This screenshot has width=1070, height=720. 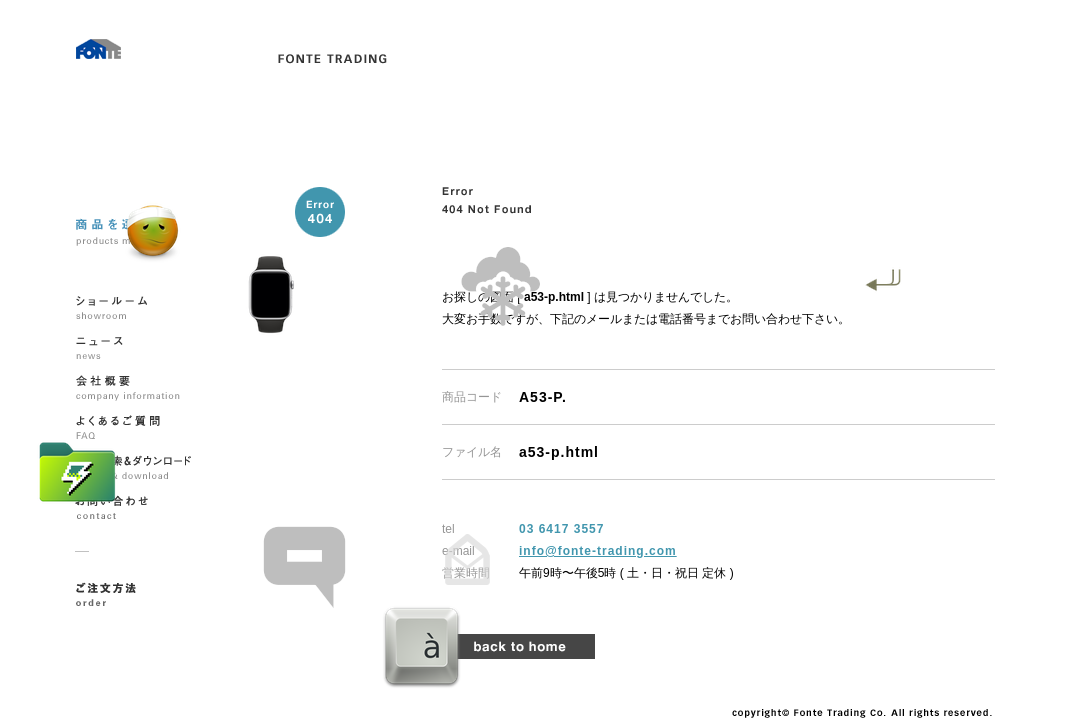 What do you see at coordinates (77, 474) in the screenshot?
I see `open your GameJolt games folder` at bounding box center [77, 474].